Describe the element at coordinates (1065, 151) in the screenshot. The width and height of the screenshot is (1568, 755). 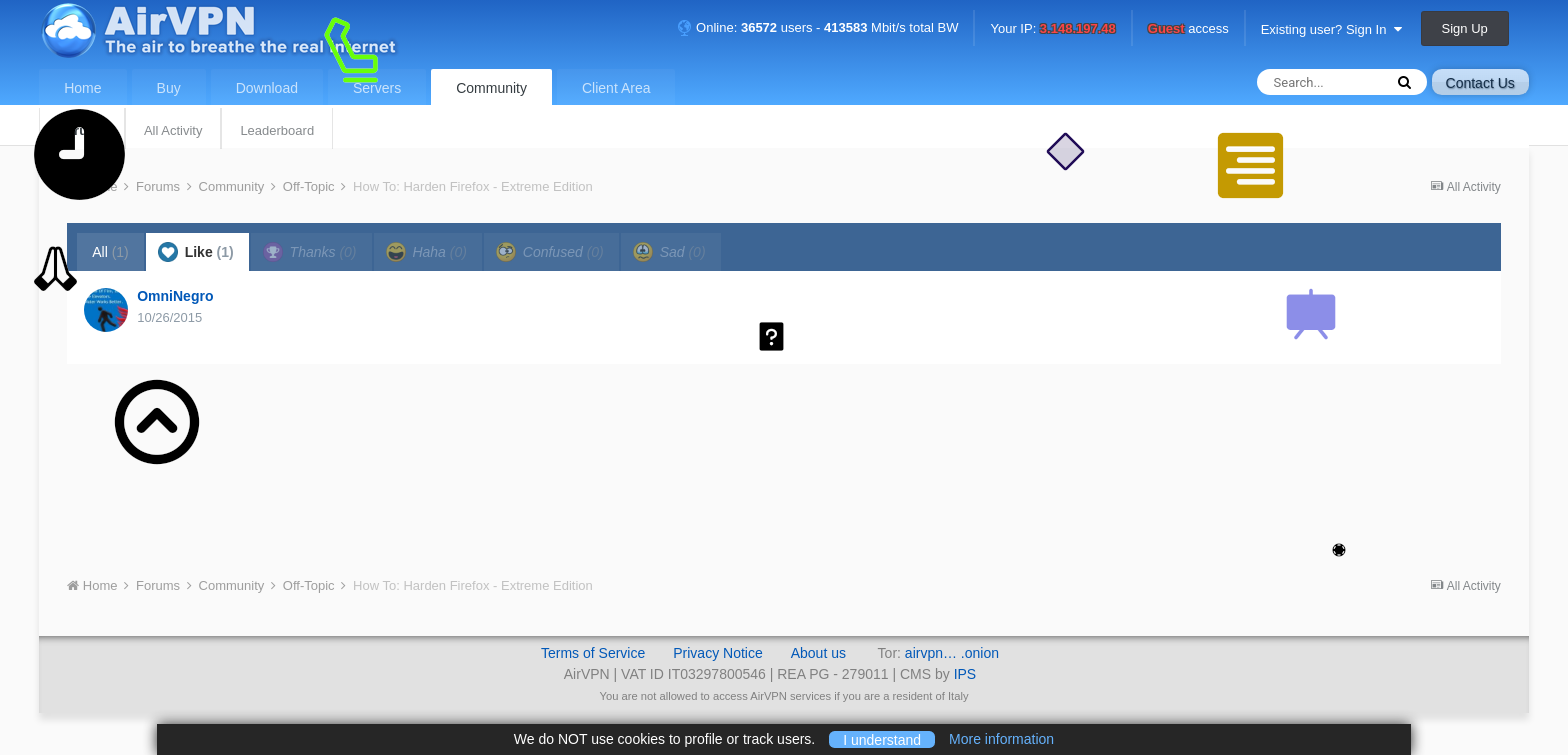
I see `indicates premium or pro membership status` at that location.